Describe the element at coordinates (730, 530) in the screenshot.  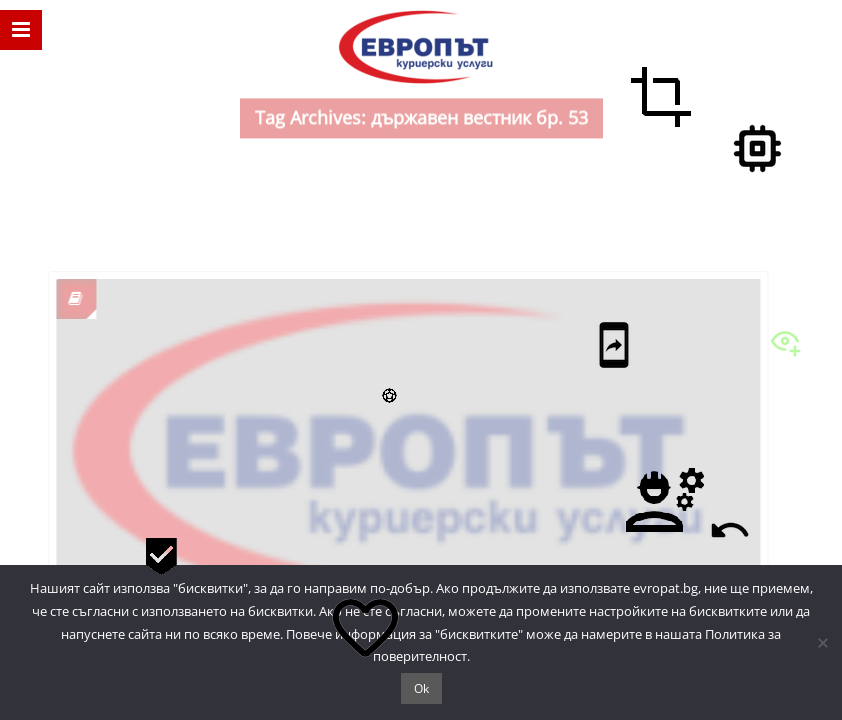
I see `undo the last action` at that location.